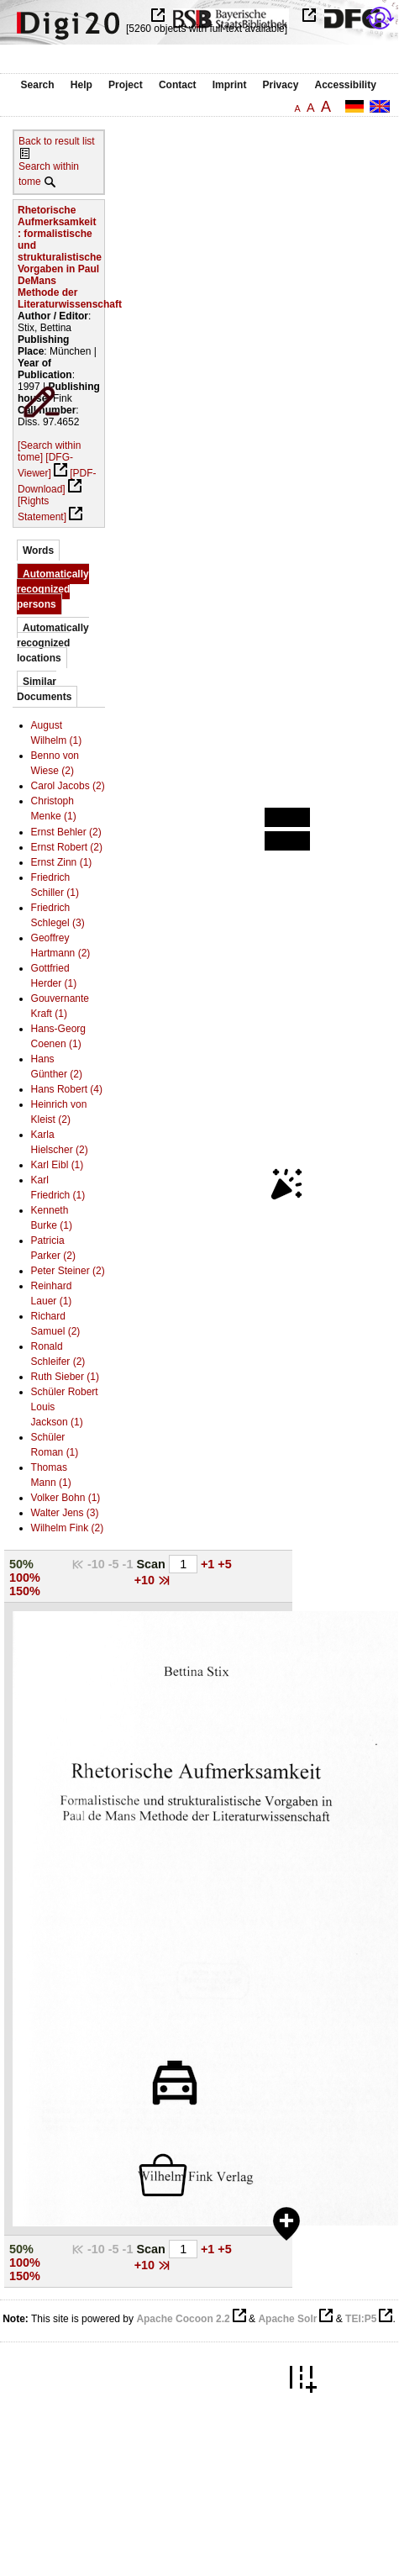  Describe the element at coordinates (175, 2083) in the screenshot. I see `request a taxi or rideshare` at that location.